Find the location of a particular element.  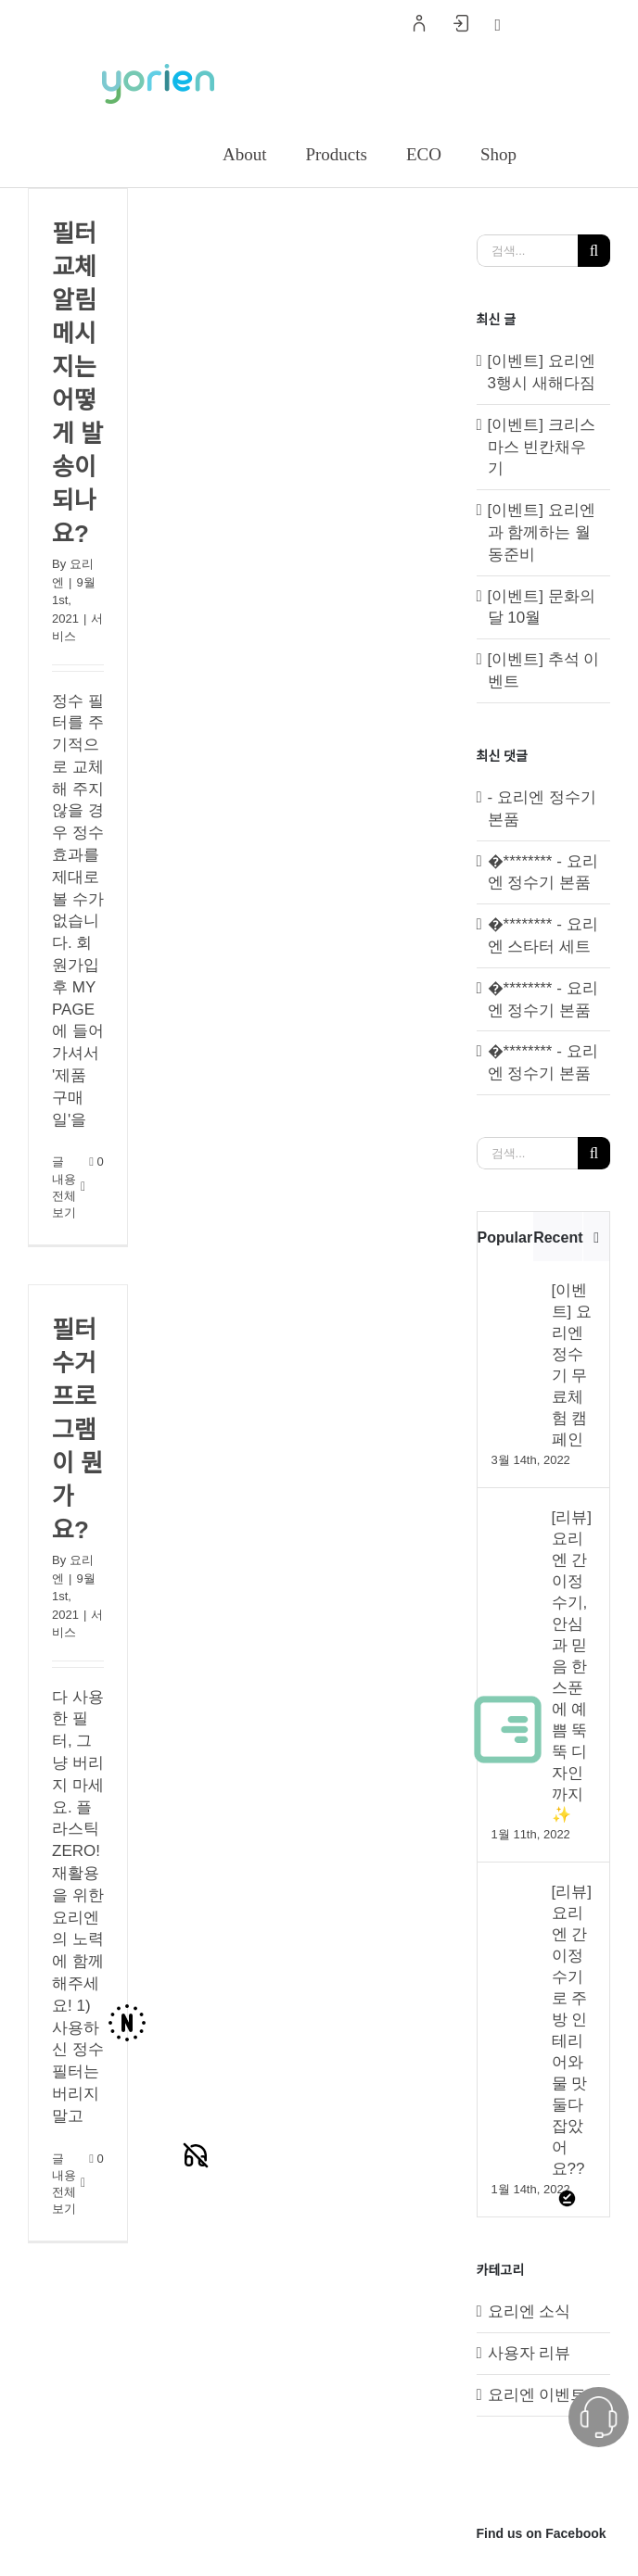

align content to the right middle of a container is located at coordinates (507, 1729).